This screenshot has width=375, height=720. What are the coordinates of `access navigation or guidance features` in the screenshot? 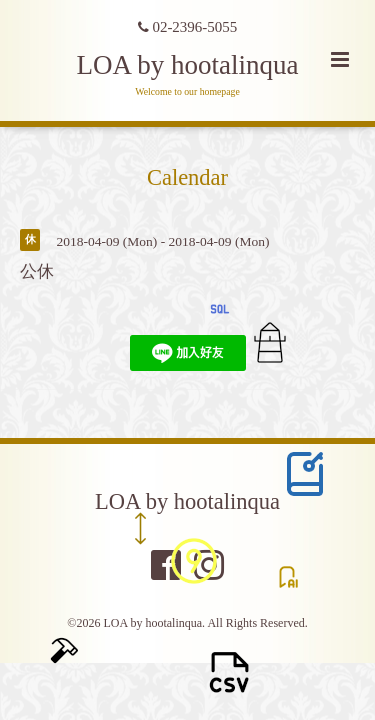 It's located at (270, 344).